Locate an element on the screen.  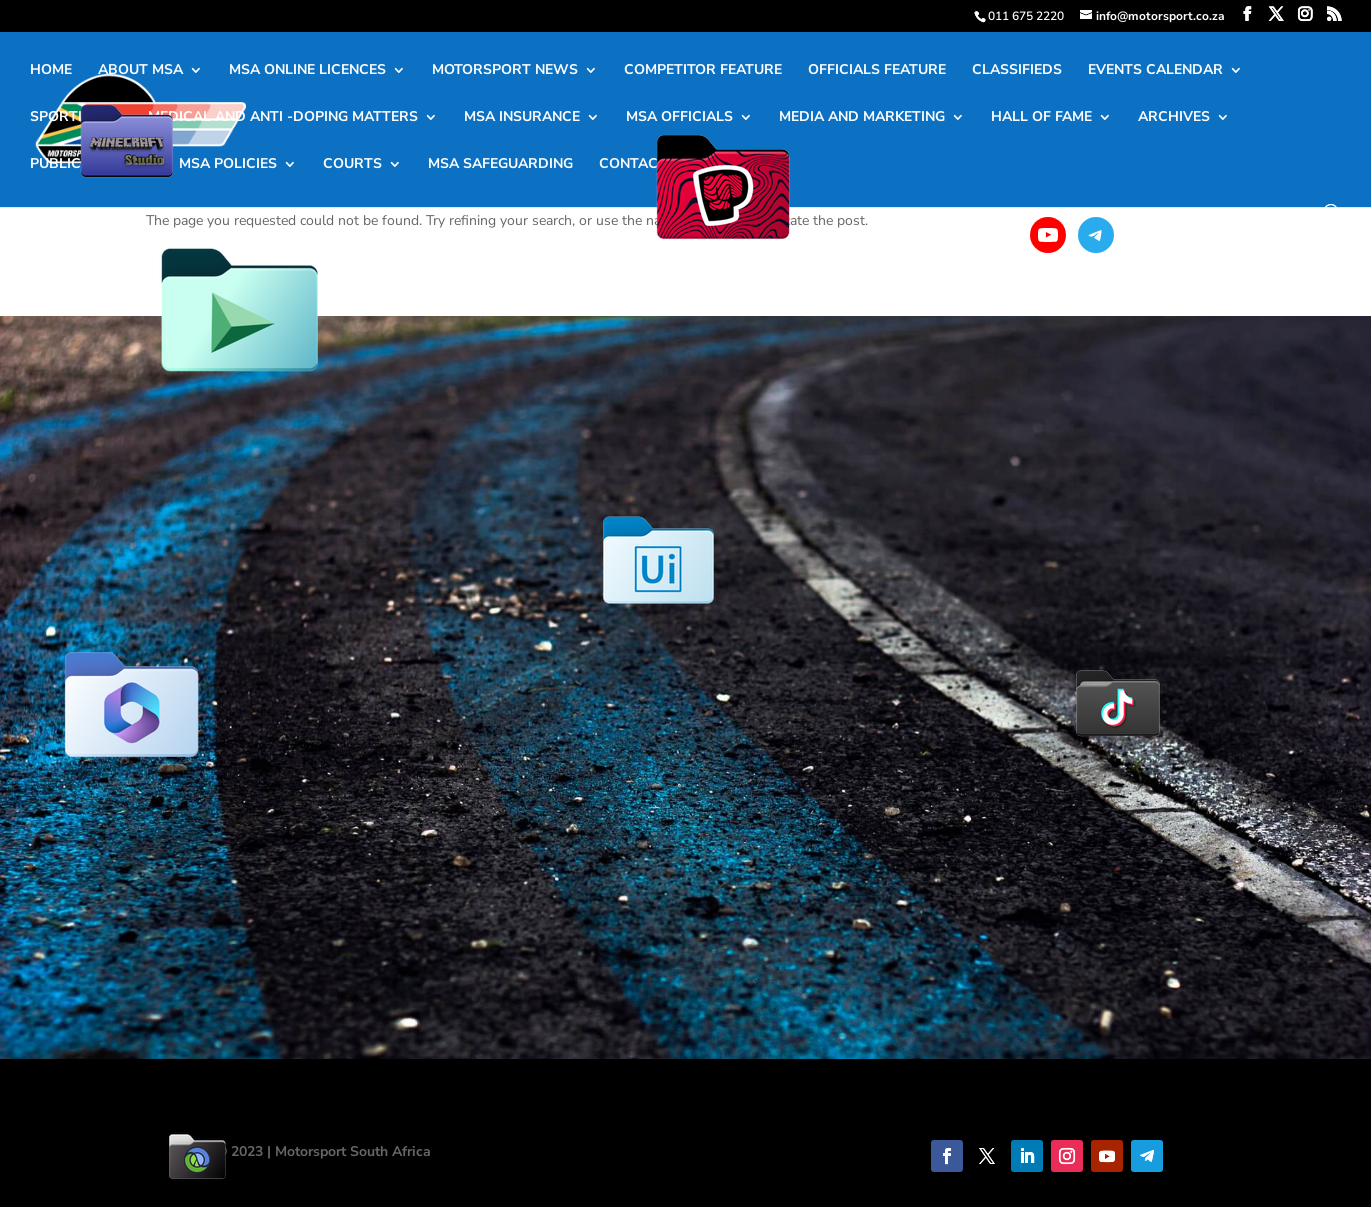
open internet download manager folder is located at coordinates (239, 314).